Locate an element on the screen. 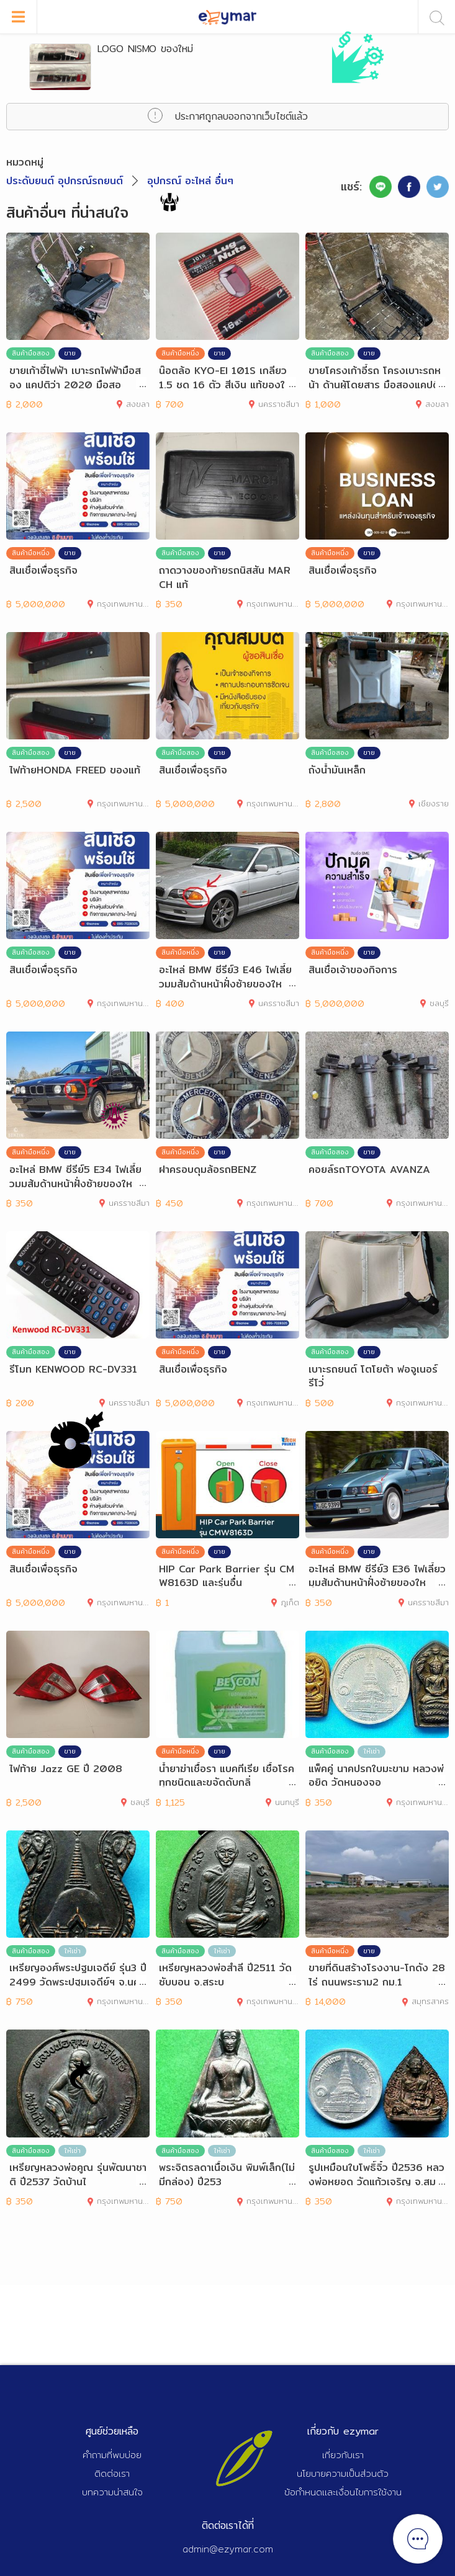  indicates a system crash or critical error is located at coordinates (358, 56).